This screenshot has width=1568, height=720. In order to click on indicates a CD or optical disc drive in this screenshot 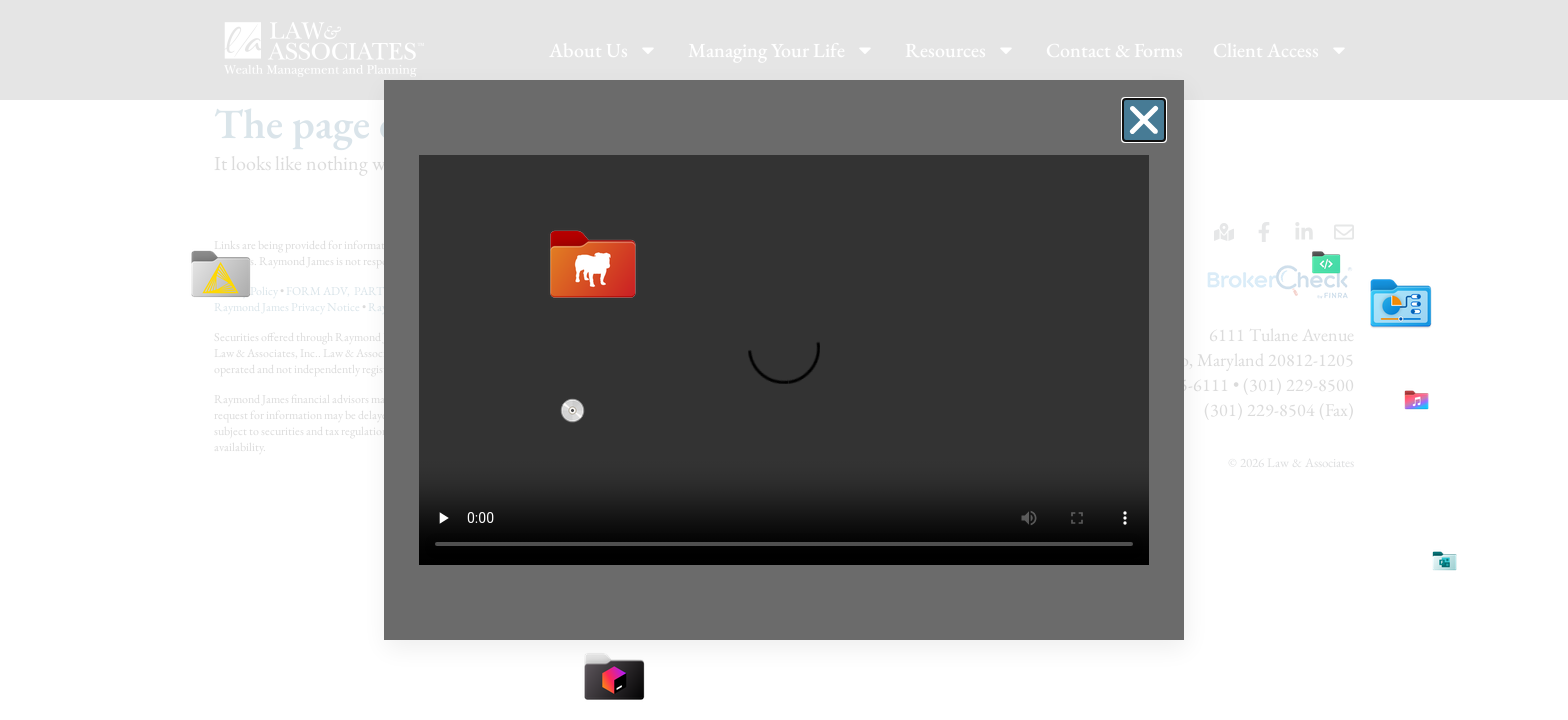, I will do `click(572, 410)`.